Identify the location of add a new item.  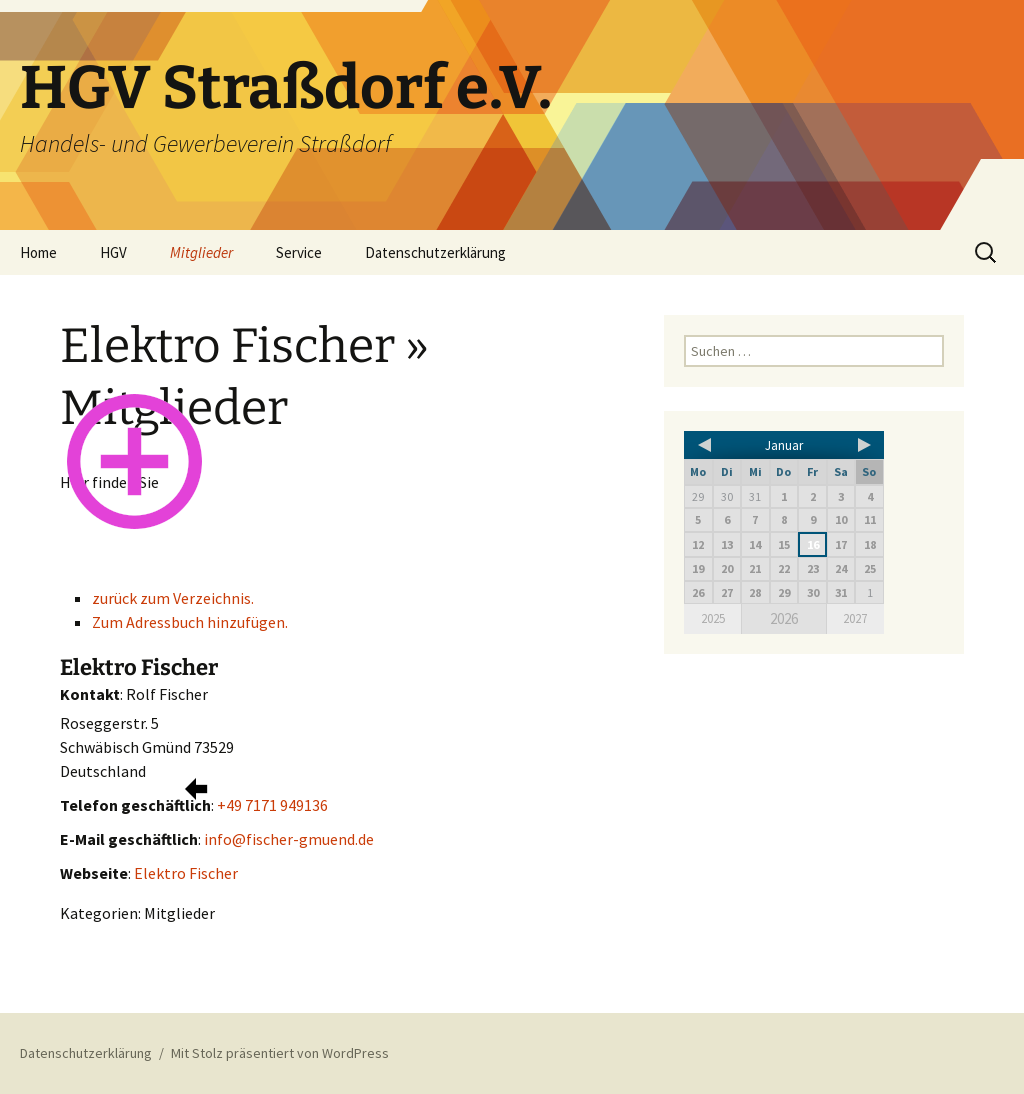
(134, 461).